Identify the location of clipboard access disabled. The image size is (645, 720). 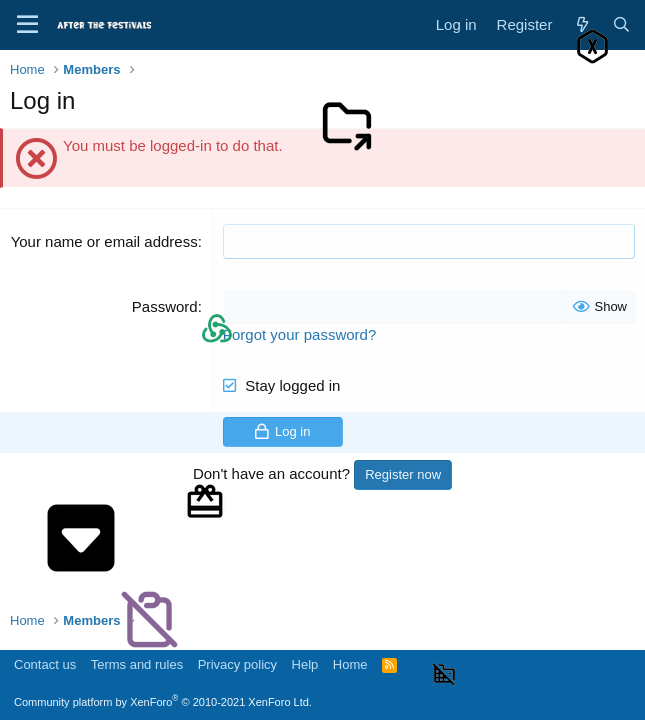
(149, 619).